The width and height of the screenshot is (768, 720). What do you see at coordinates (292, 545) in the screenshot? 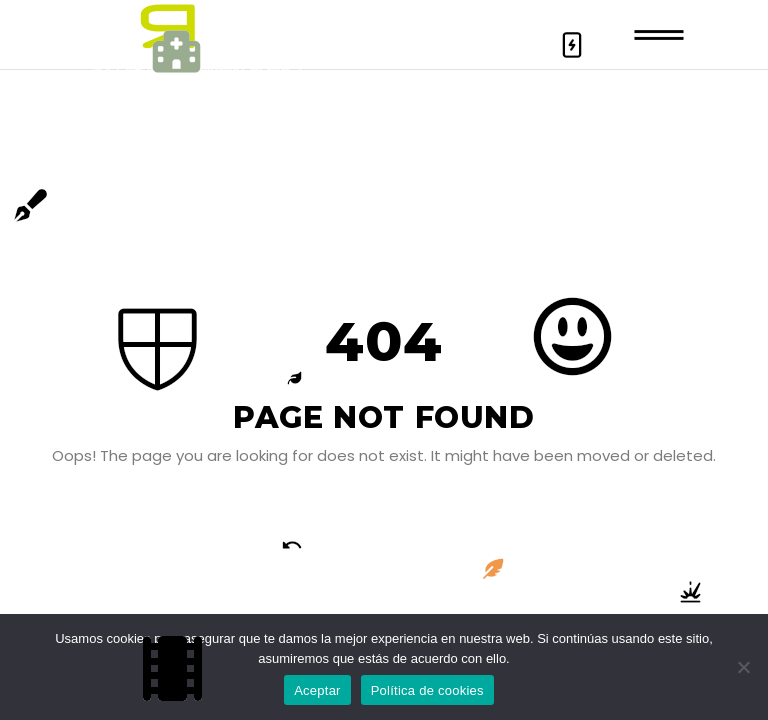
I see `undo the last action` at bounding box center [292, 545].